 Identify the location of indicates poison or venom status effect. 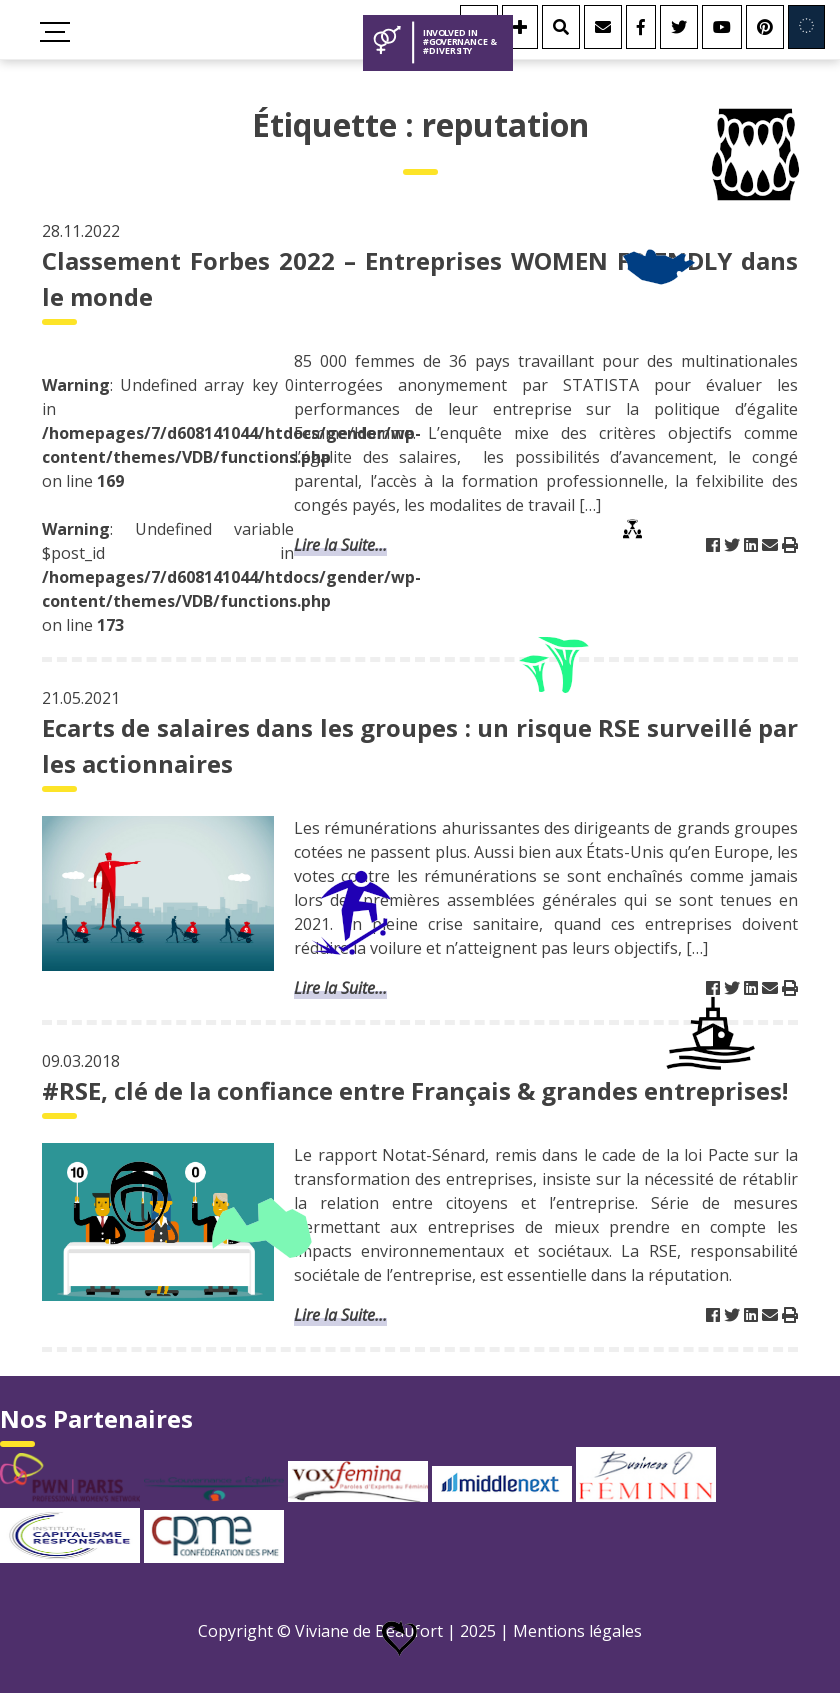
(139, 1196).